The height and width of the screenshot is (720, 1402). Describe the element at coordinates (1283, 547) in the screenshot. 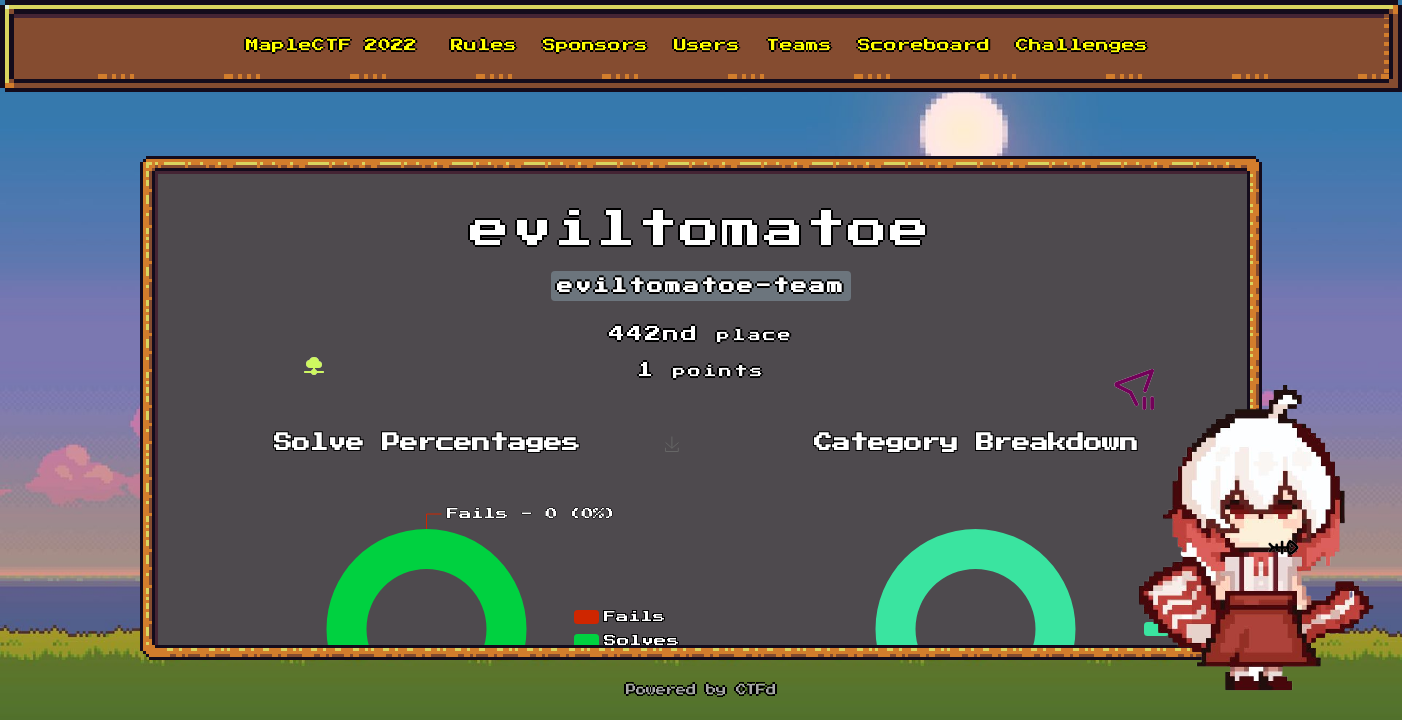

I see `indicates empty or consumed content` at that location.